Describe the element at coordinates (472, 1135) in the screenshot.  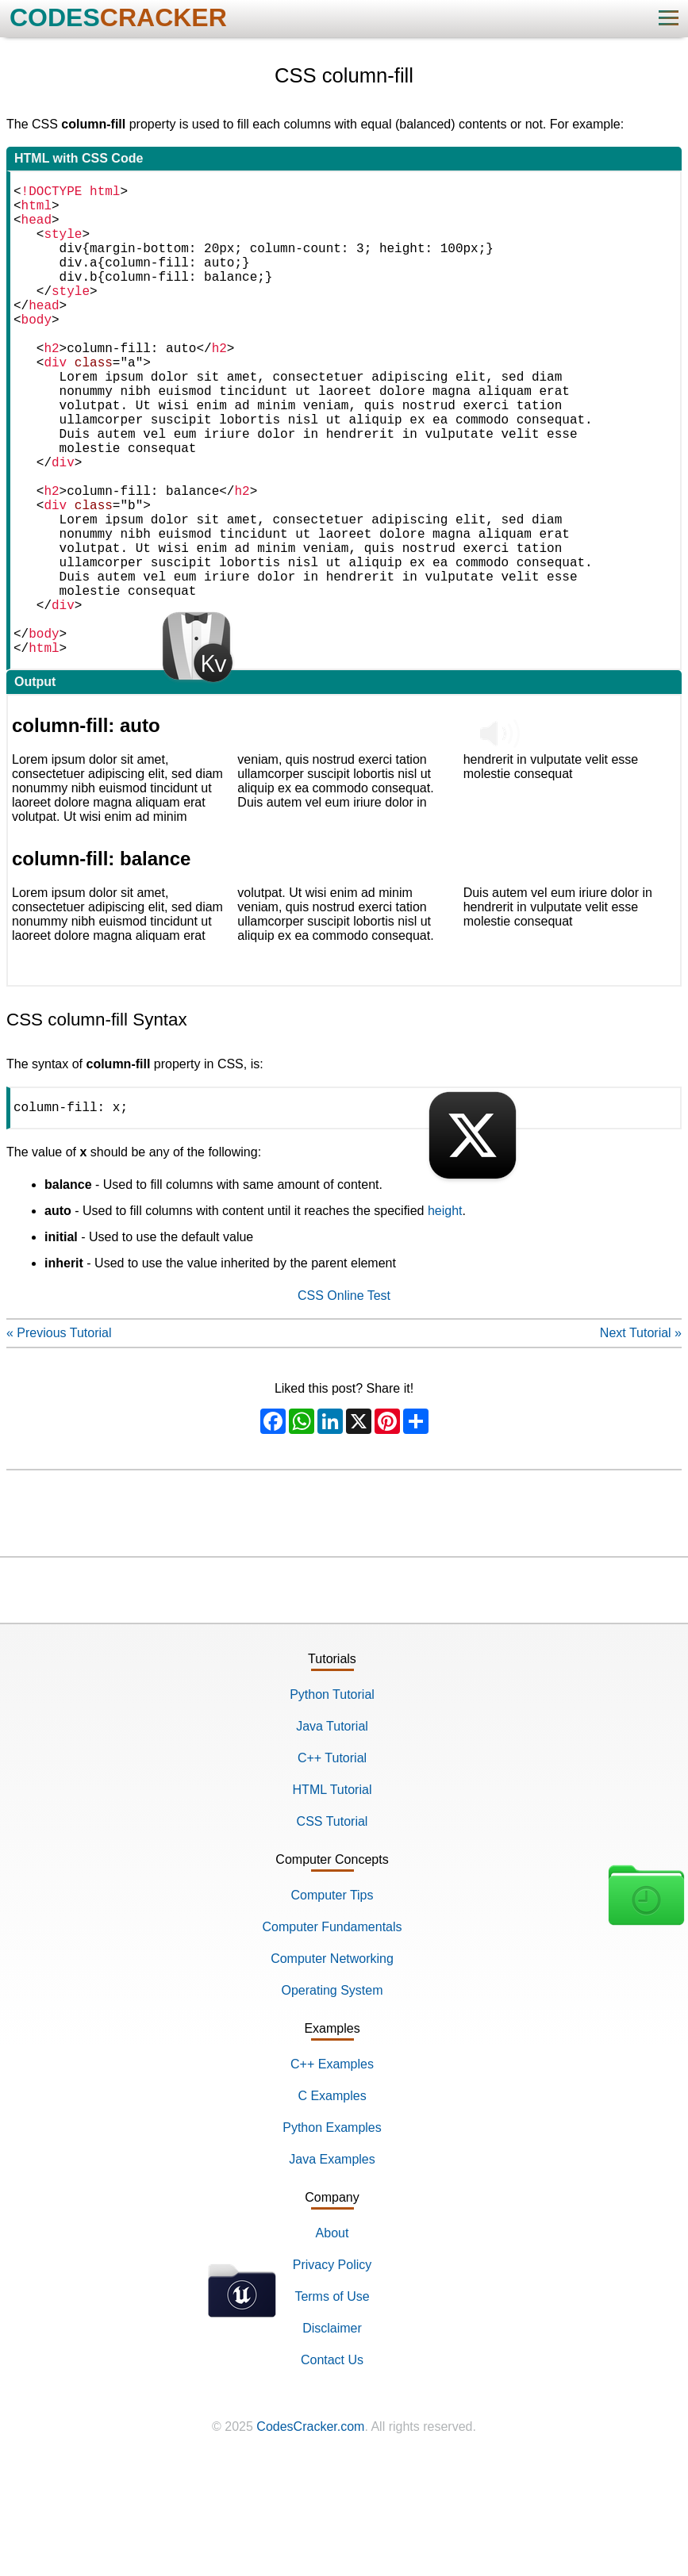
I see `open the X (formerly Twitter) app` at that location.